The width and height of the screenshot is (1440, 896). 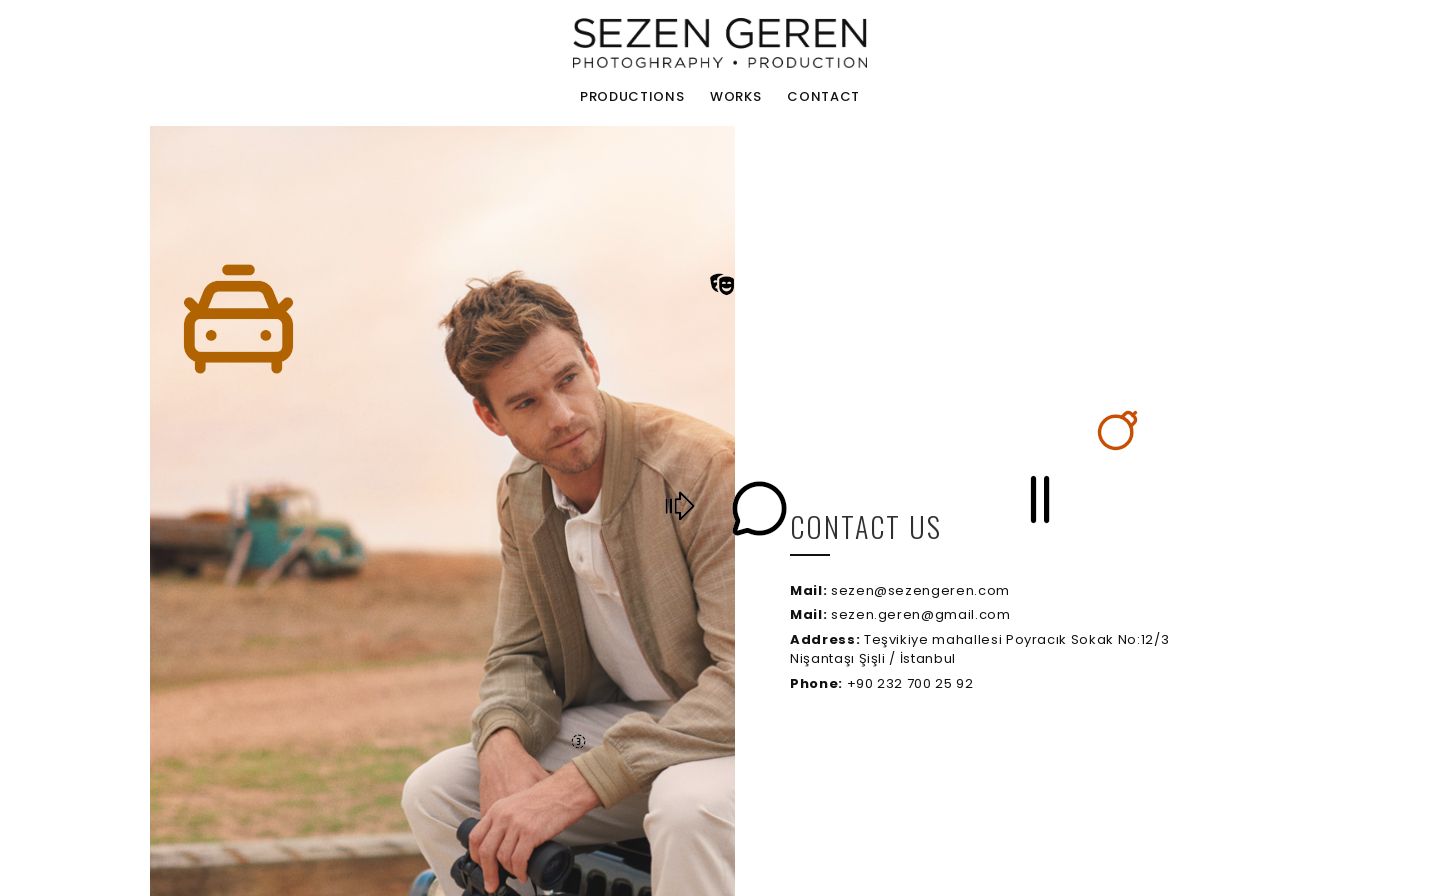 I want to click on indicates a count or tally of two, so click(x=1054, y=499).